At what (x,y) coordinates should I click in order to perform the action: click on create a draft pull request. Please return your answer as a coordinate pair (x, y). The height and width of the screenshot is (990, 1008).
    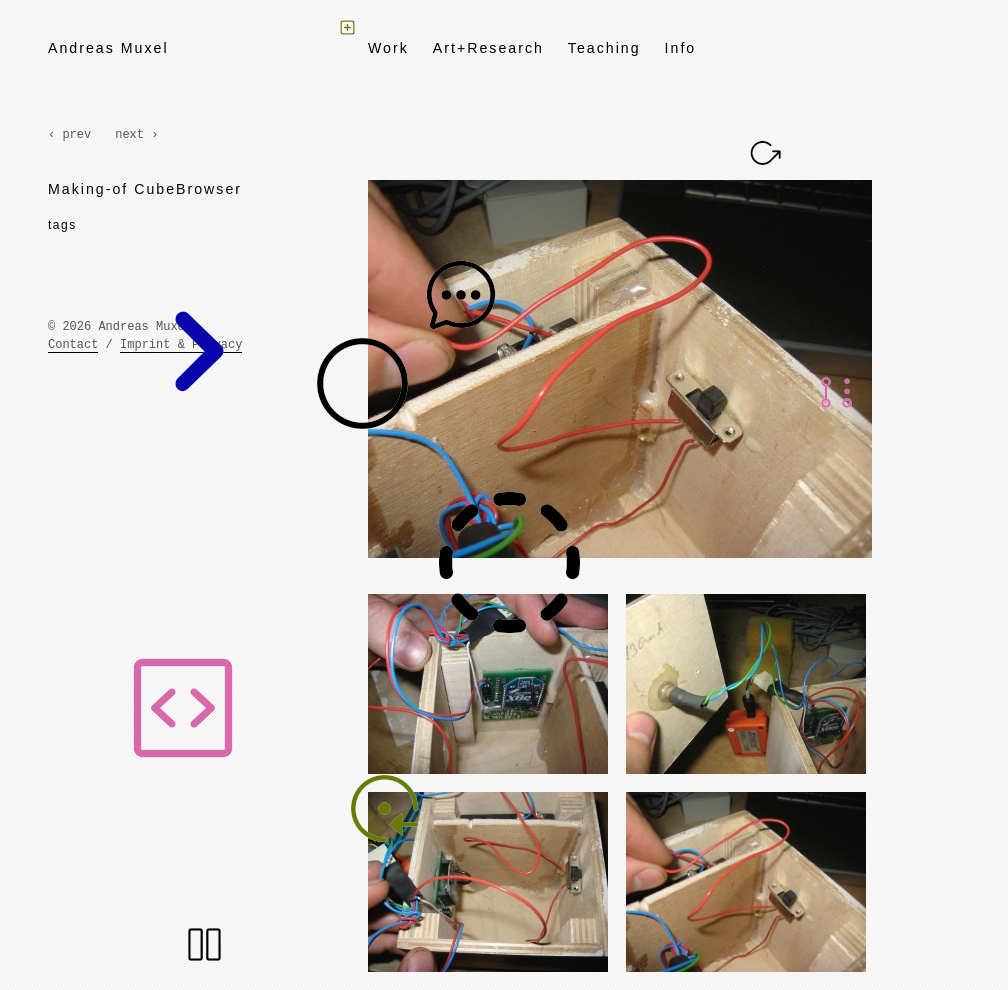
    Looking at the image, I should click on (836, 392).